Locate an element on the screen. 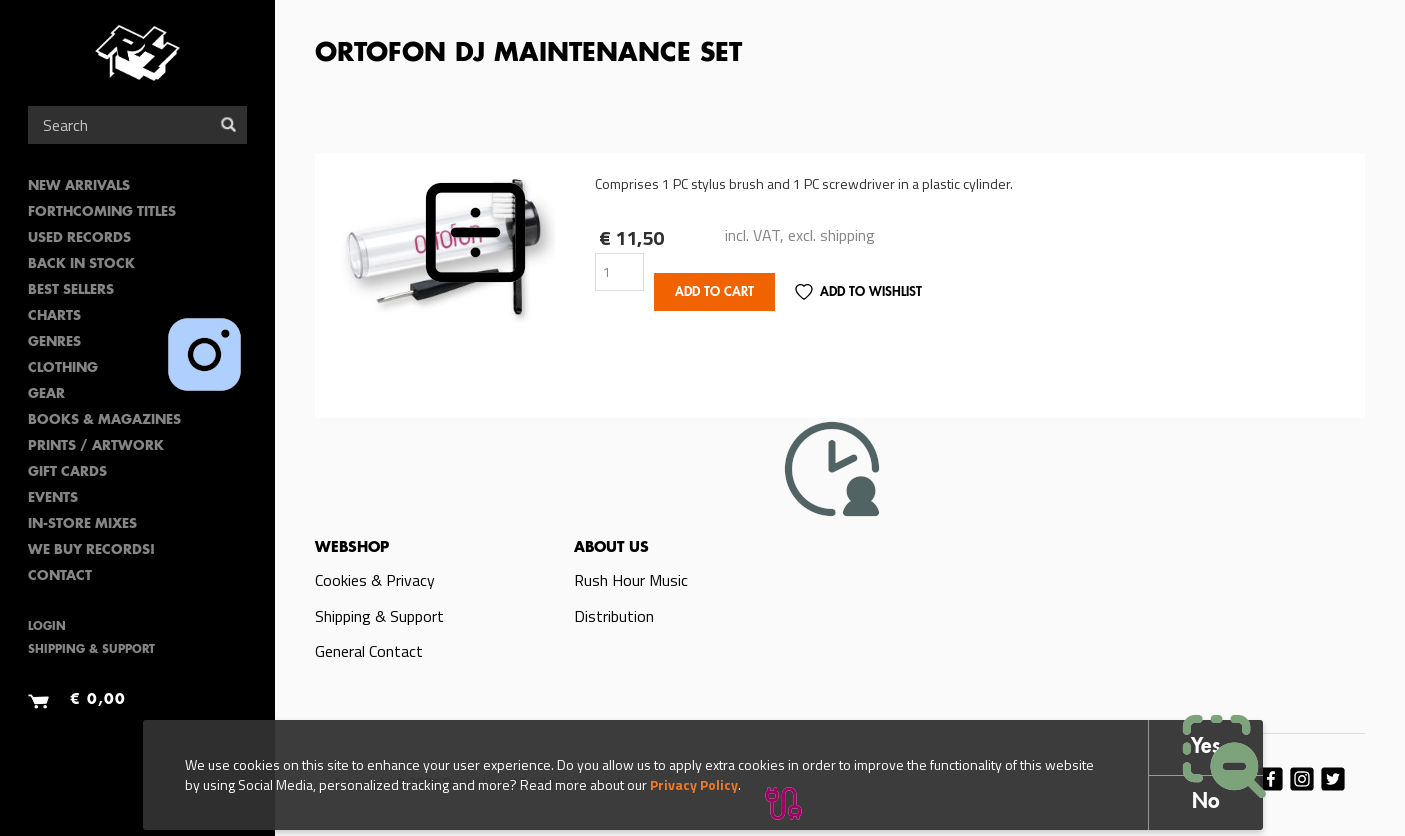 This screenshot has height=836, width=1405. connect or manage cable connections is located at coordinates (783, 803).